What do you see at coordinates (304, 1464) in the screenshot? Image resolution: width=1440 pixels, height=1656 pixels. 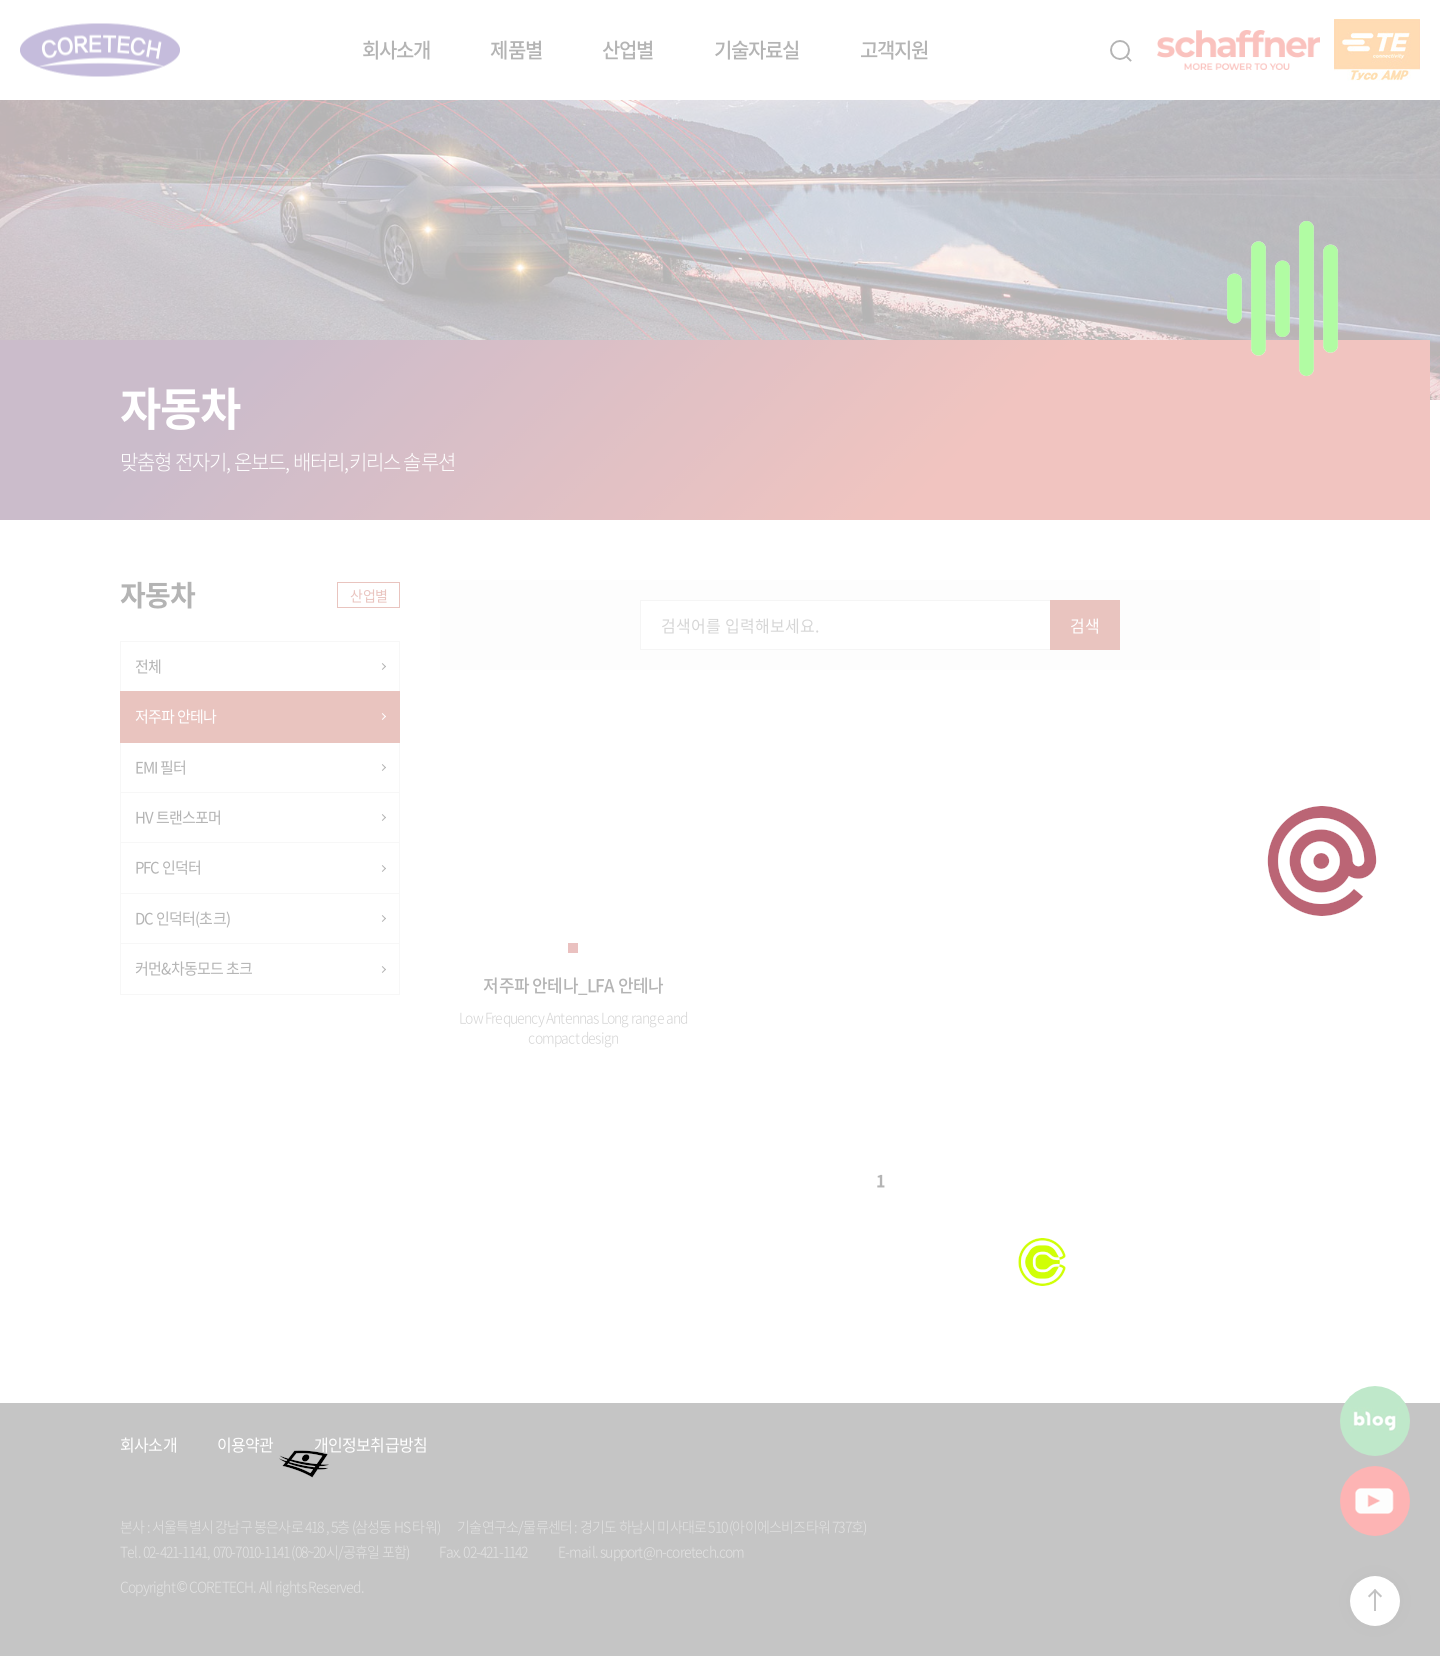 I see `visit Télé-Québec website or app` at bounding box center [304, 1464].